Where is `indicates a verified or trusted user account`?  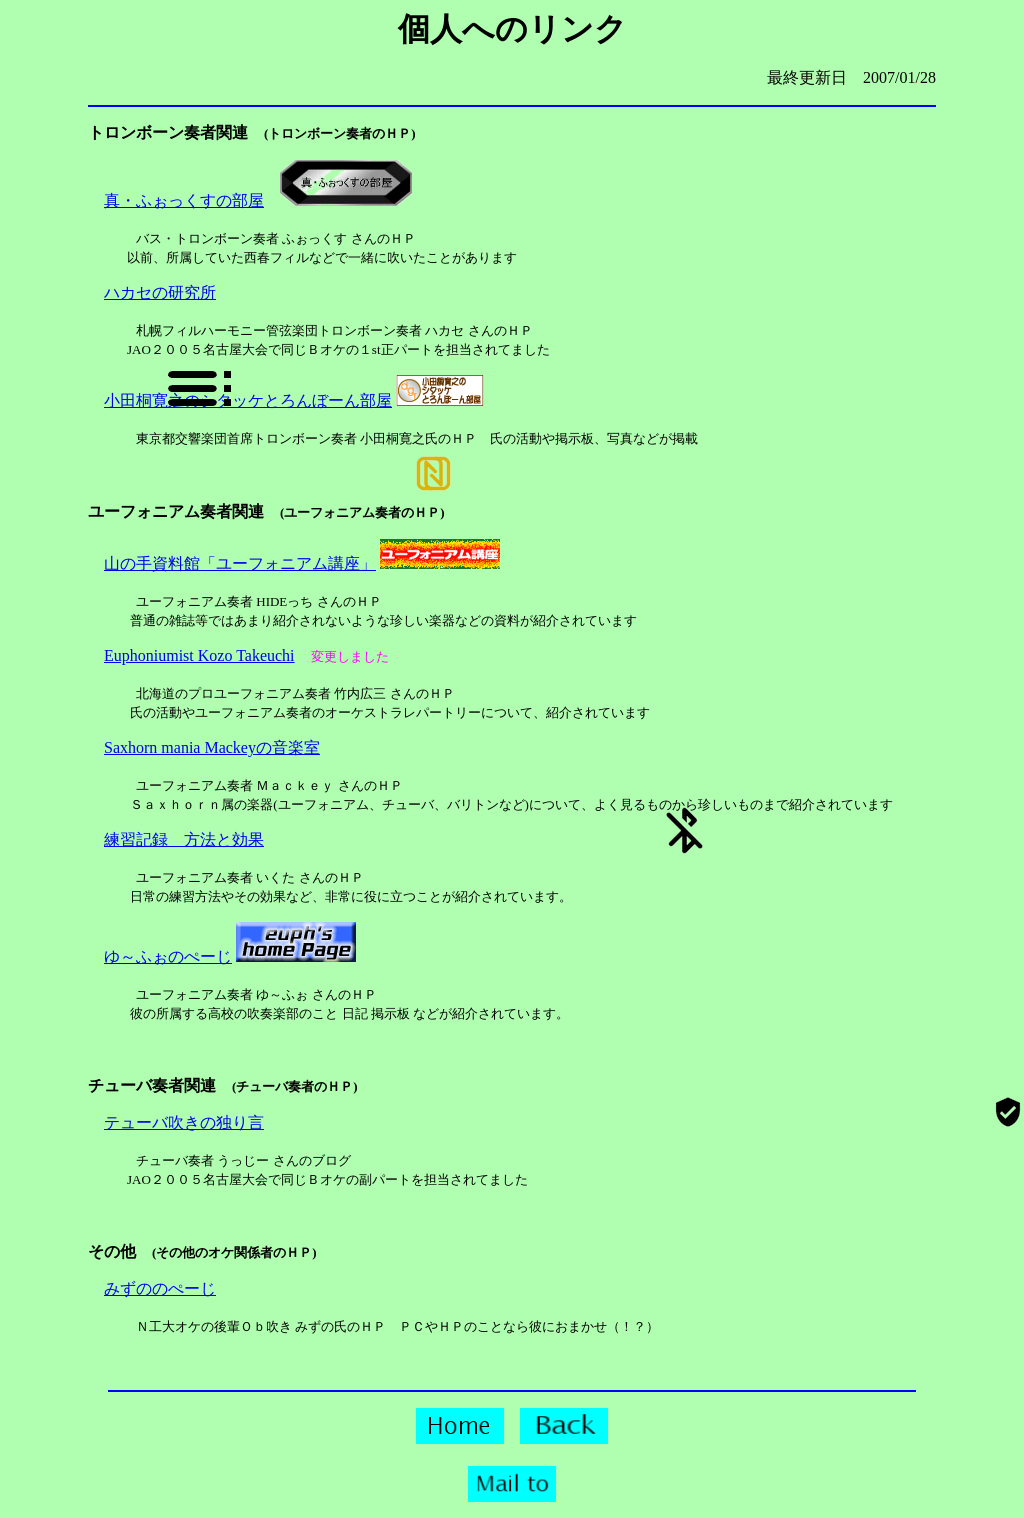 indicates a verified or trusted user account is located at coordinates (1008, 1112).